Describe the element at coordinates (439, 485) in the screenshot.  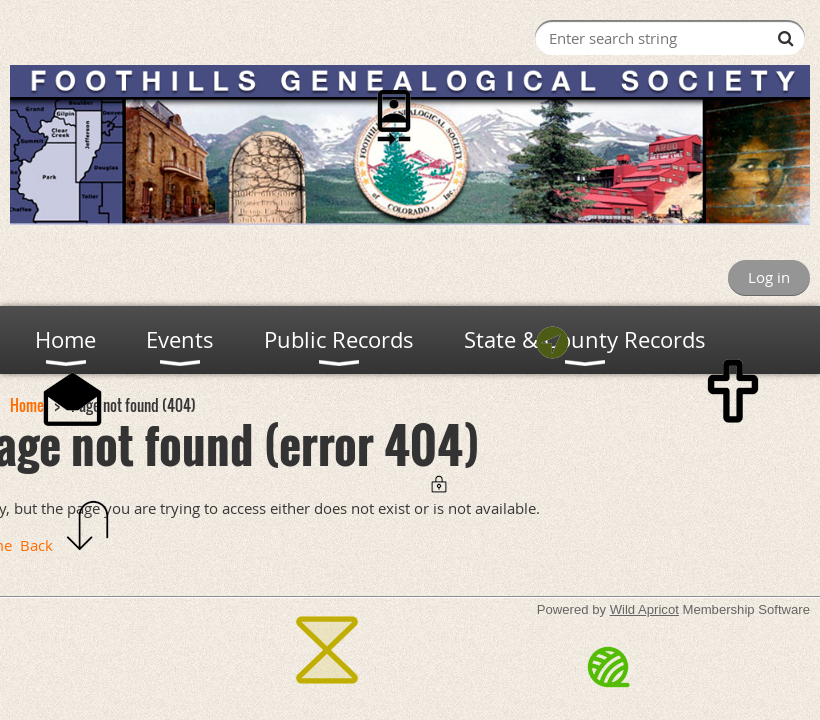
I see `access security or privacy settings` at that location.